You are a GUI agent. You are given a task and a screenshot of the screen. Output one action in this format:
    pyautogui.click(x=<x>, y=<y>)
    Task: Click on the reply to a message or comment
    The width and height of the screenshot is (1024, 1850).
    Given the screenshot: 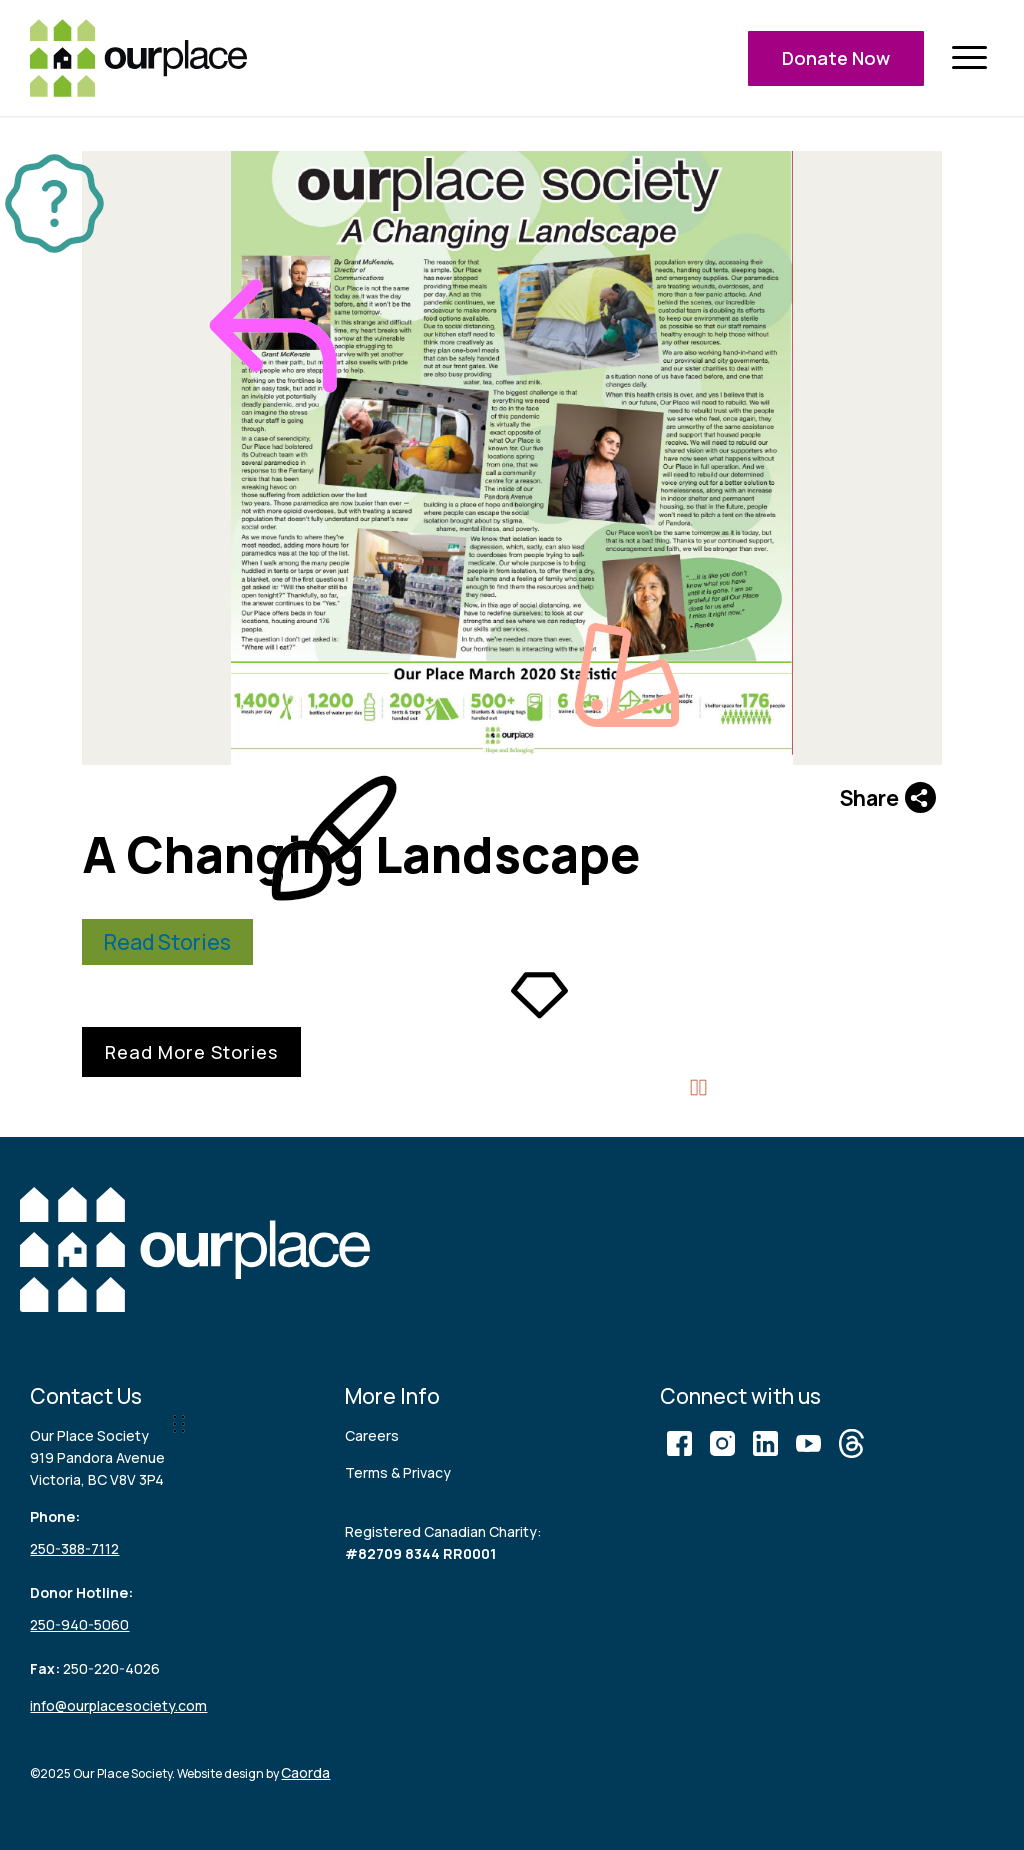 What is the action you would take?
    pyautogui.click(x=272, y=337)
    